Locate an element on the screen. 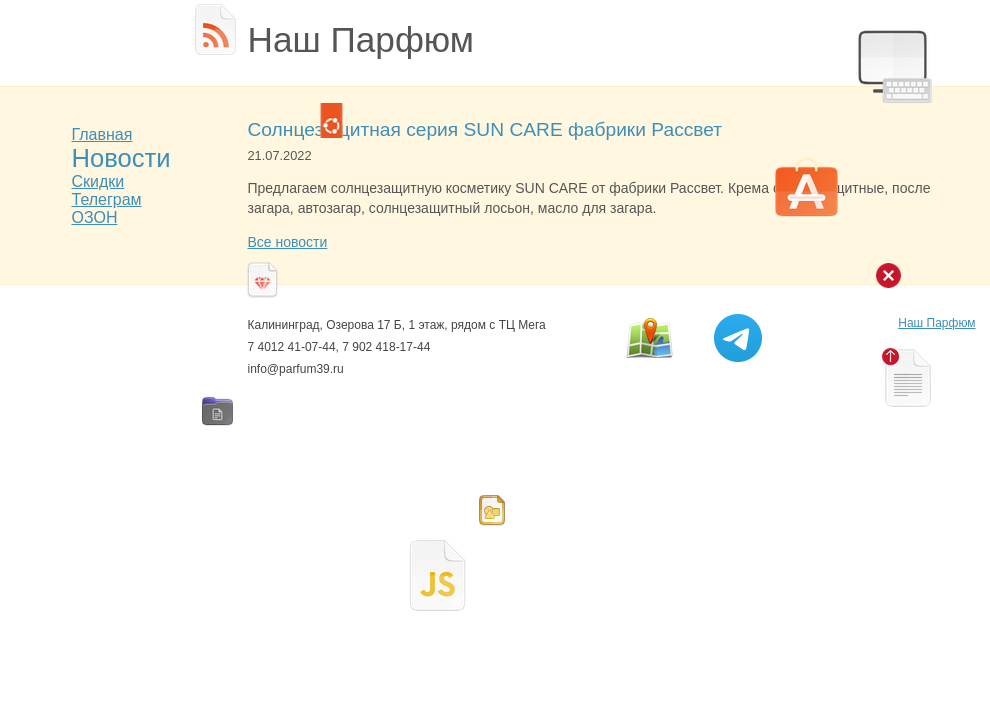 The height and width of the screenshot is (720, 990). cancel or close a dialog is located at coordinates (888, 275).